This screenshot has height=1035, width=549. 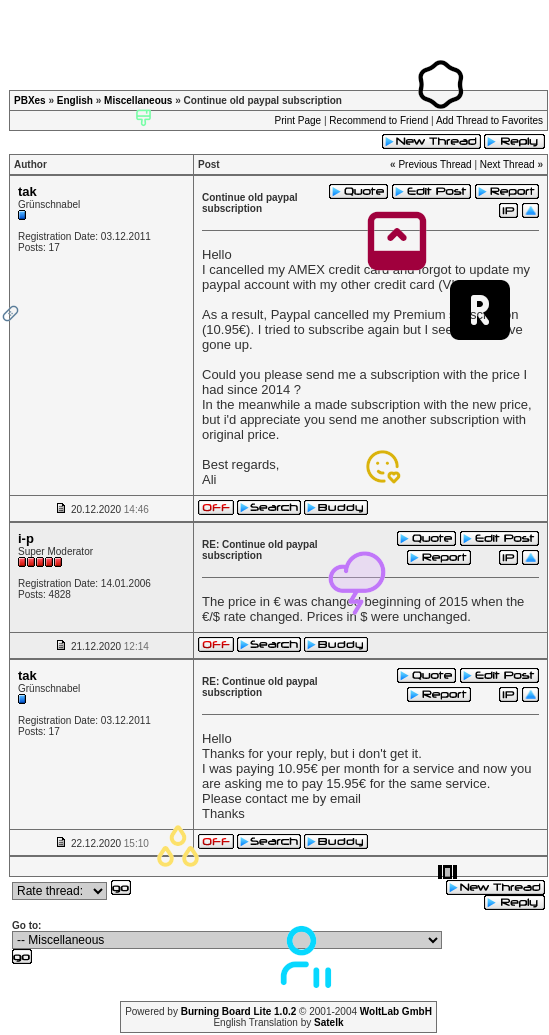 What do you see at coordinates (178, 846) in the screenshot?
I see `adjust humidity settings` at bounding box center [178, 846].